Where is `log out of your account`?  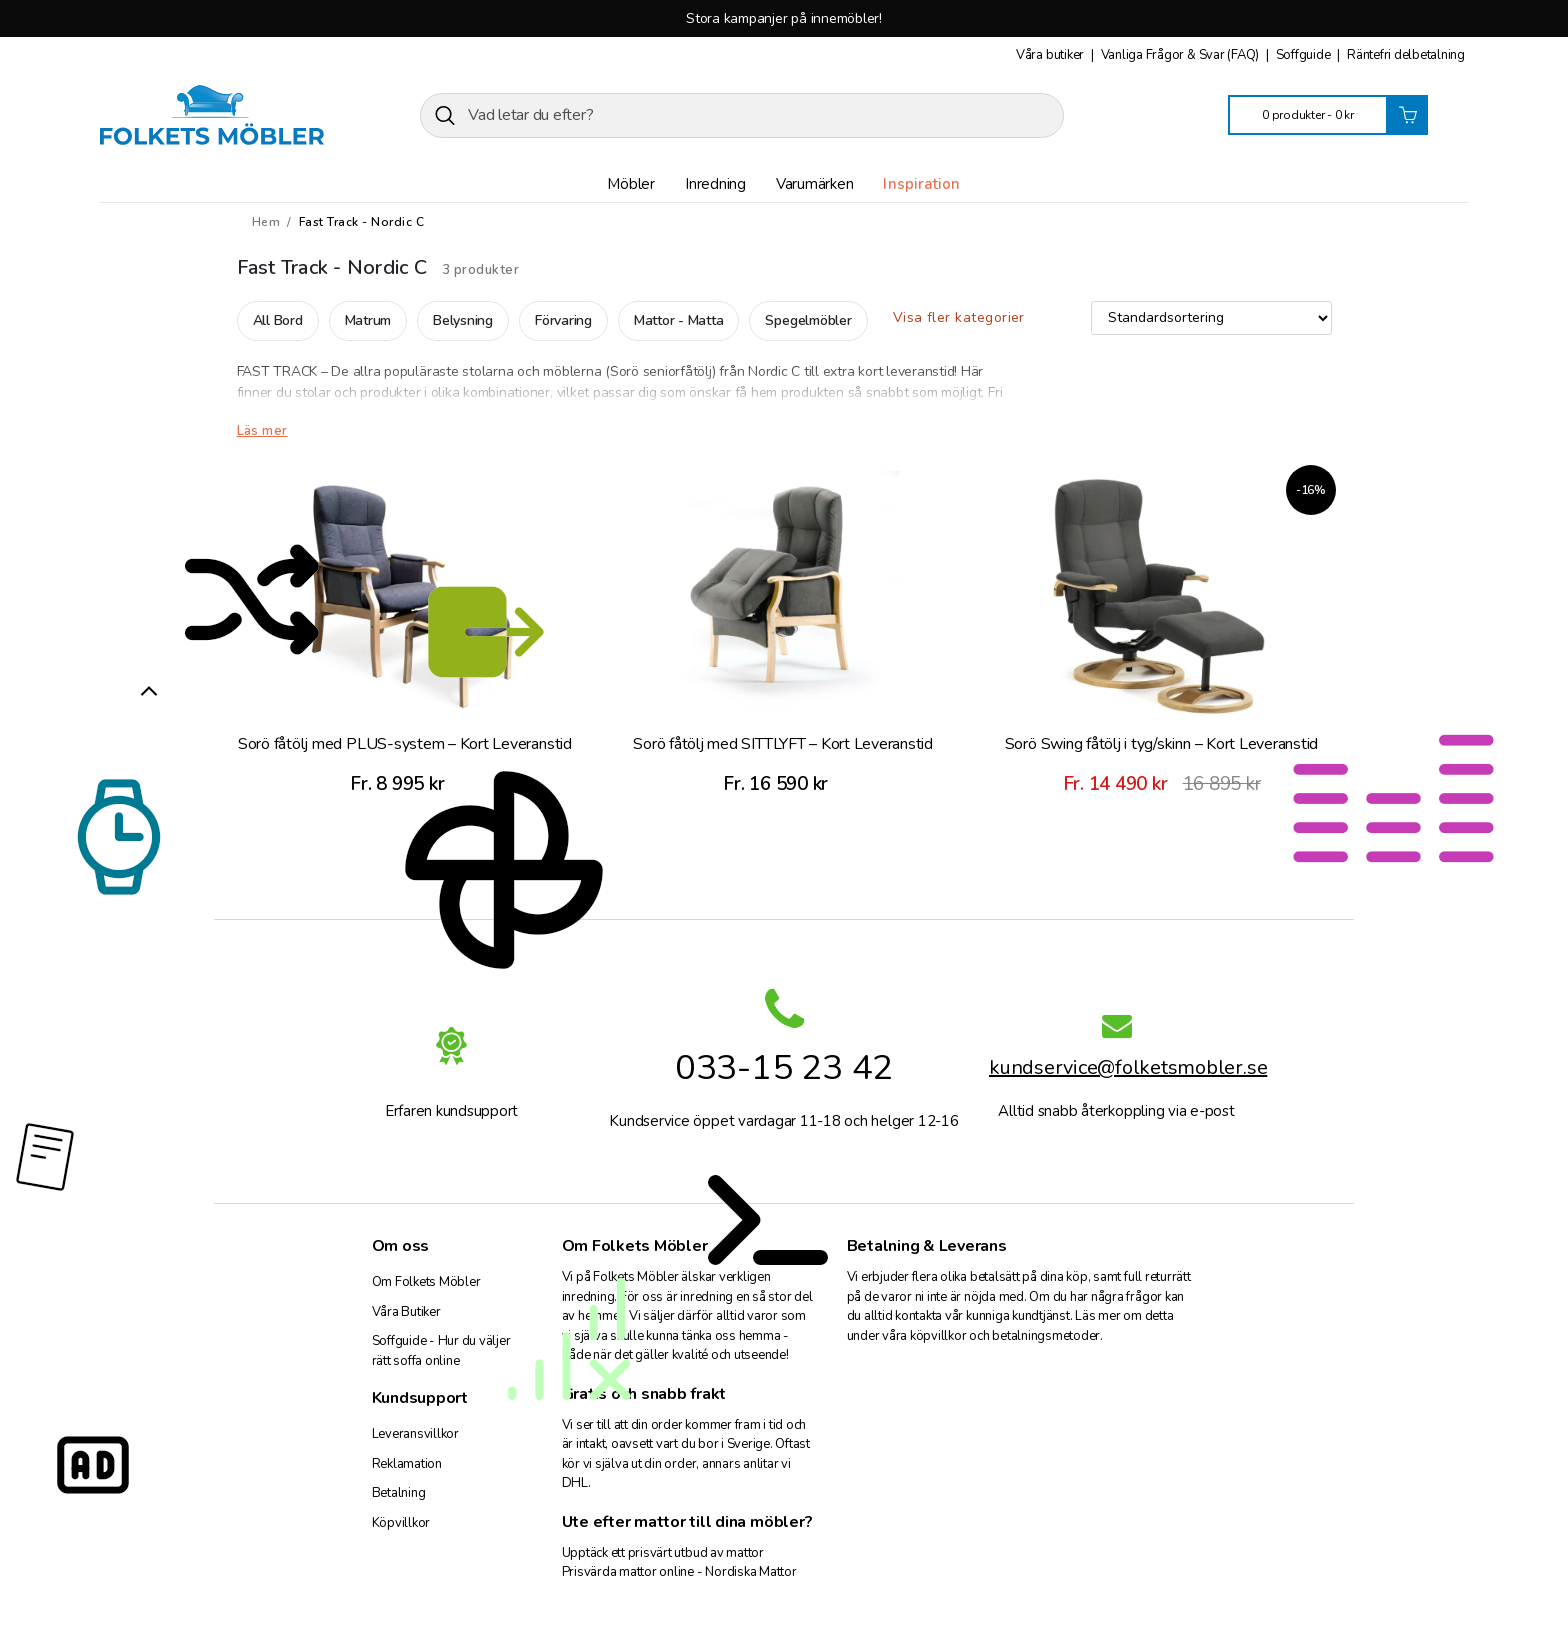
log out of your account is located at coordinates (486, 632).